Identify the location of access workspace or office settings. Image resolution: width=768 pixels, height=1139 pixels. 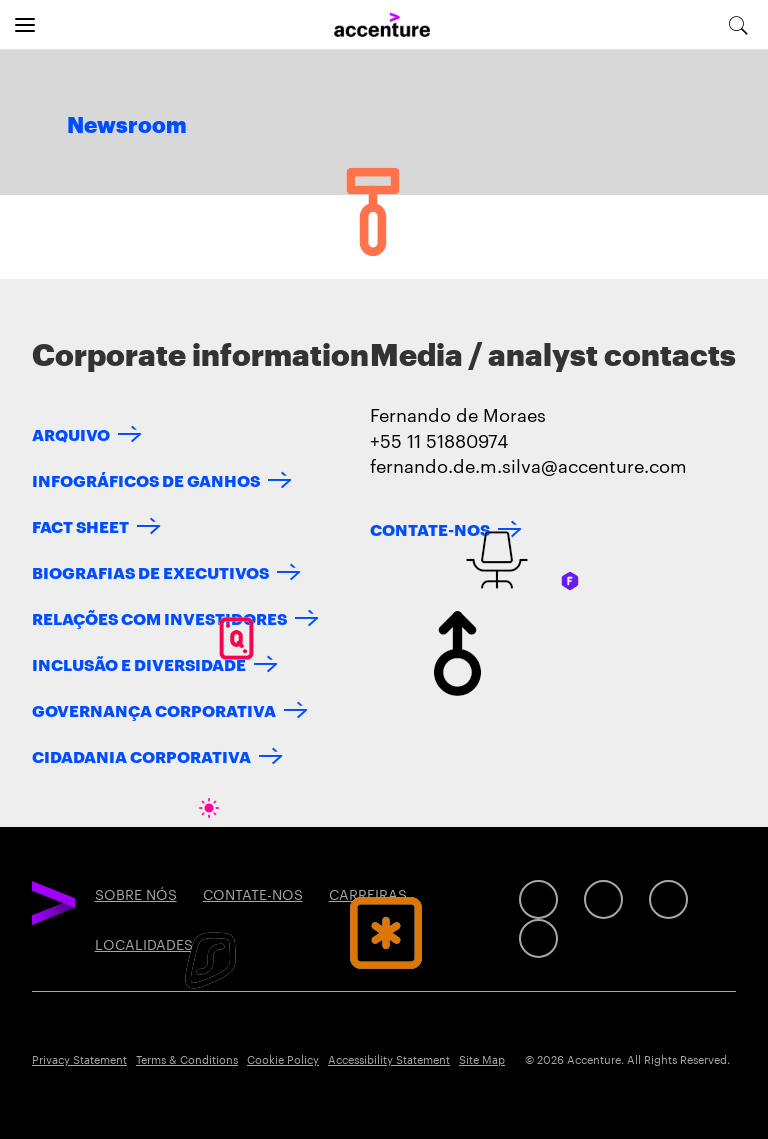
(497, 560).